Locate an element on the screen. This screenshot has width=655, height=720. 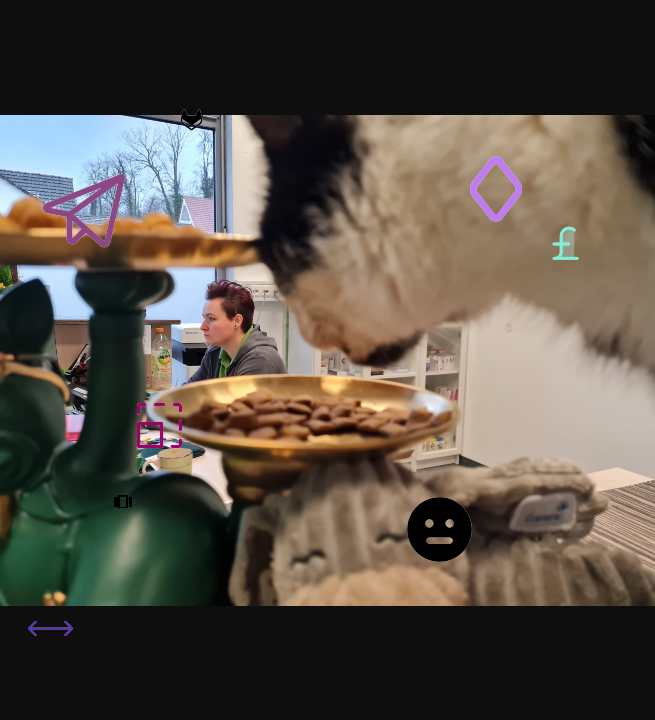
resize a window or element is located at coordinates (159, 425).